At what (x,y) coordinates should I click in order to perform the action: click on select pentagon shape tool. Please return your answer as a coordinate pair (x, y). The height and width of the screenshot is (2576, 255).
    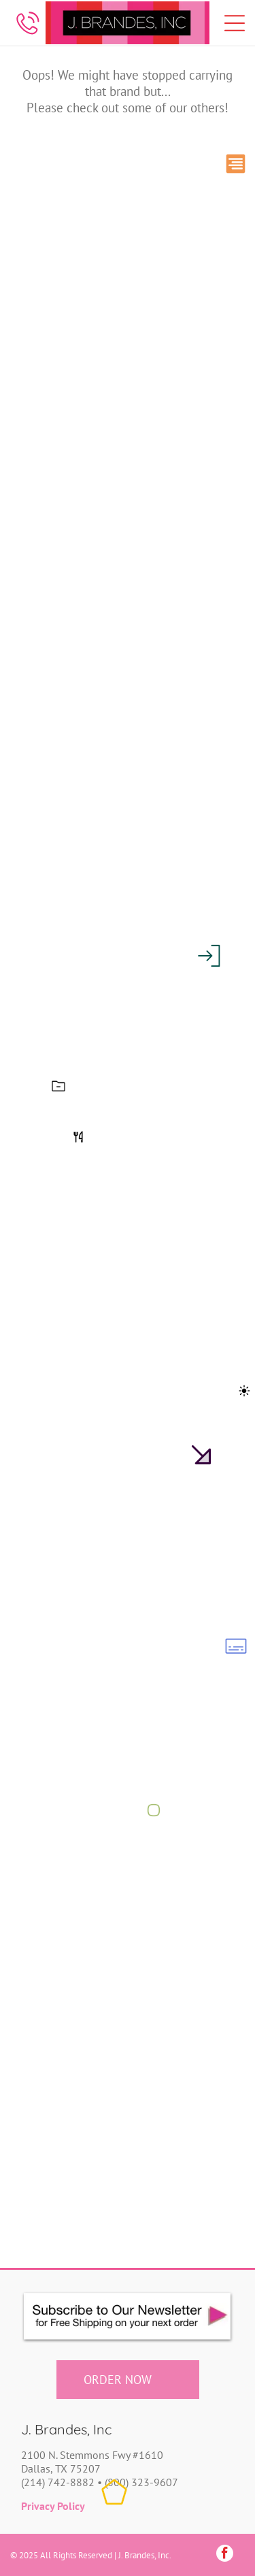
    Looking at the image, I should click on (114, 2493).